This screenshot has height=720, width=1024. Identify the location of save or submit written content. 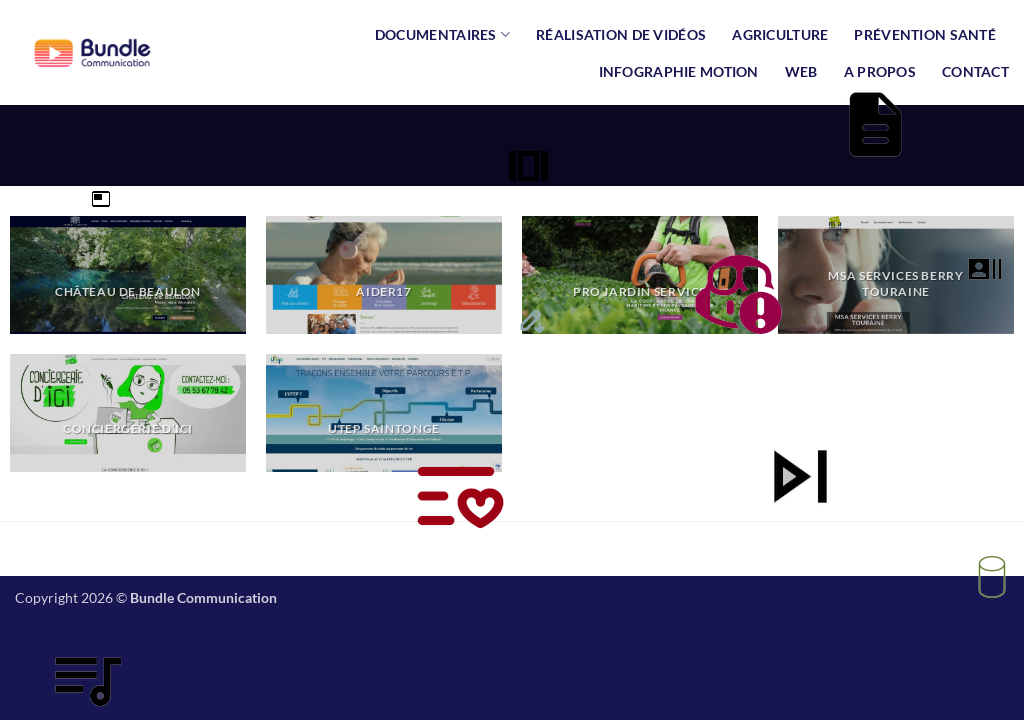
(531, 320).